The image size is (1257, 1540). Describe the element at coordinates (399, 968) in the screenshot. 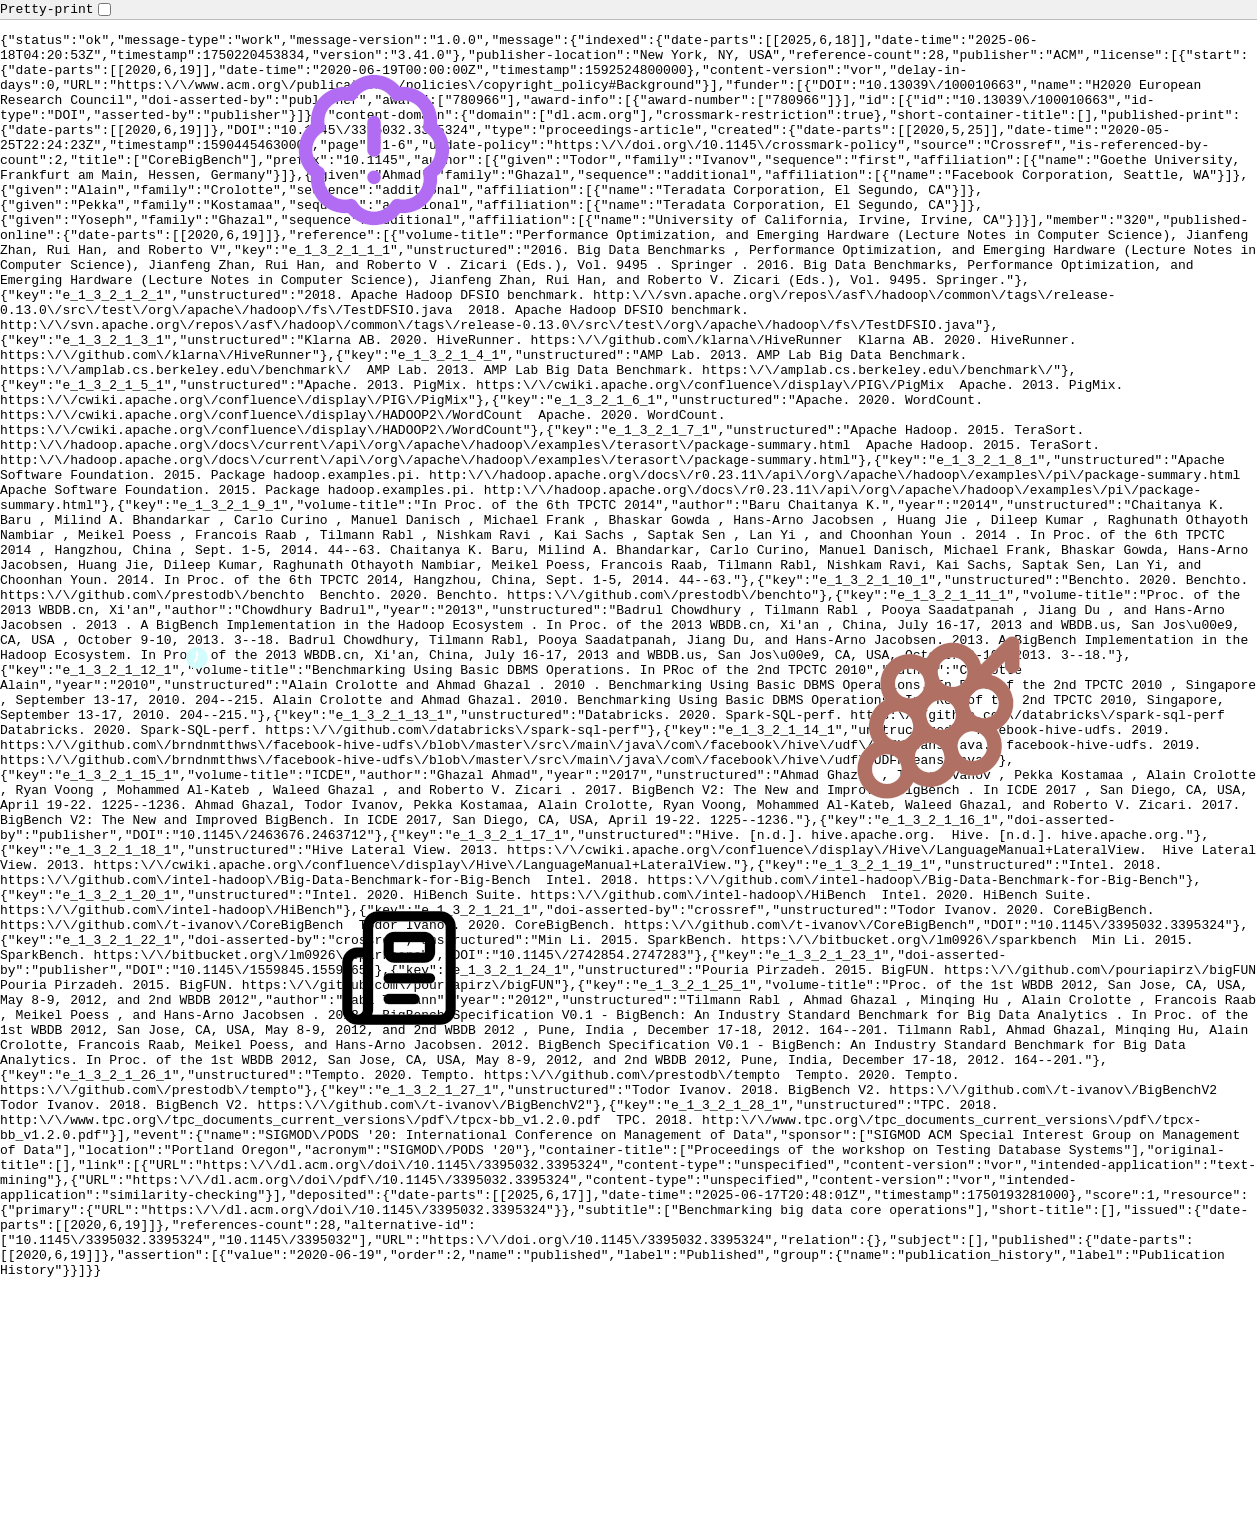

I see `view news articles or updates` at that location.